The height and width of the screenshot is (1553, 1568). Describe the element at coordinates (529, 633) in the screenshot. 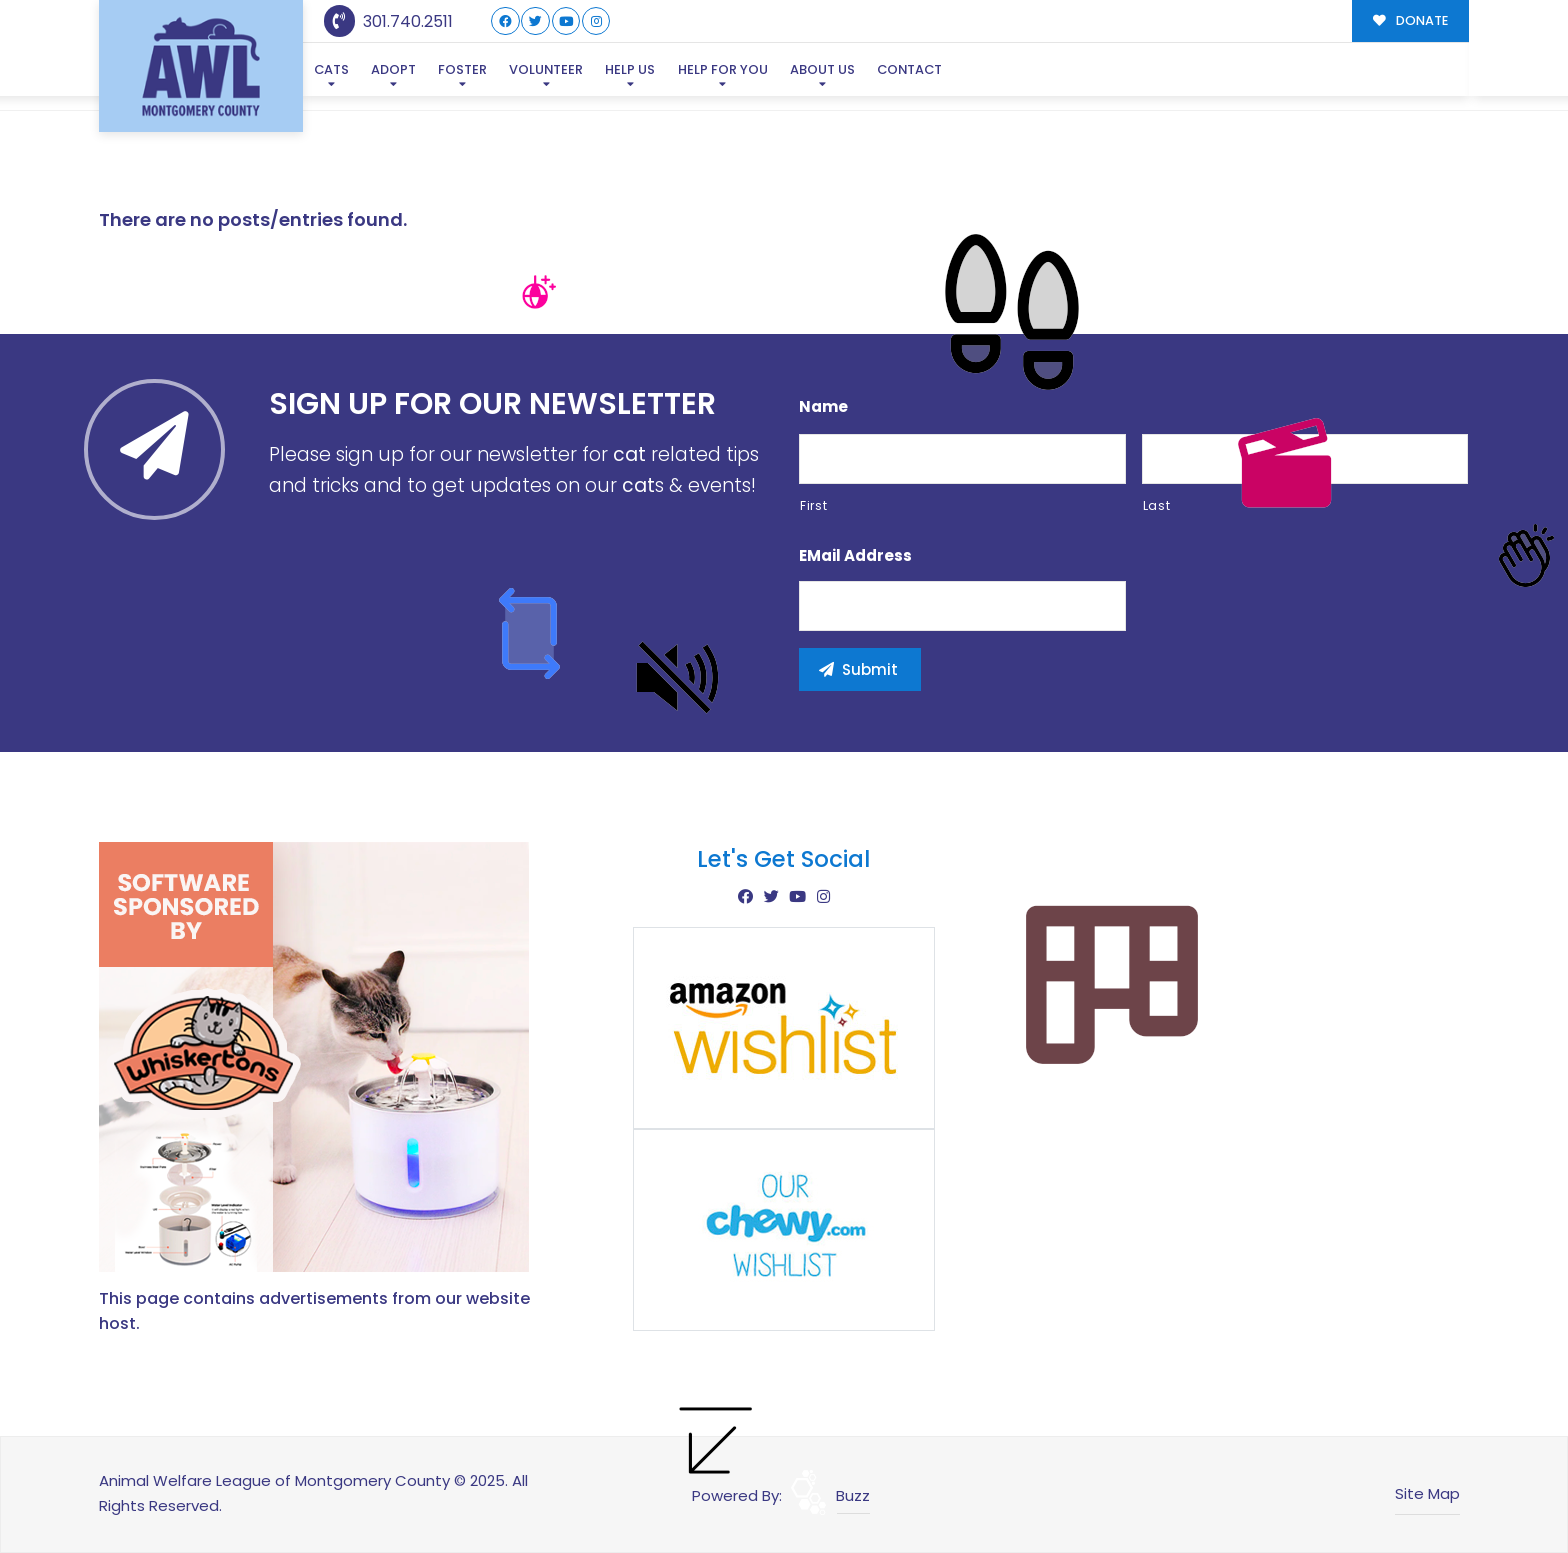

I see `rotate your device orientation` at that location.